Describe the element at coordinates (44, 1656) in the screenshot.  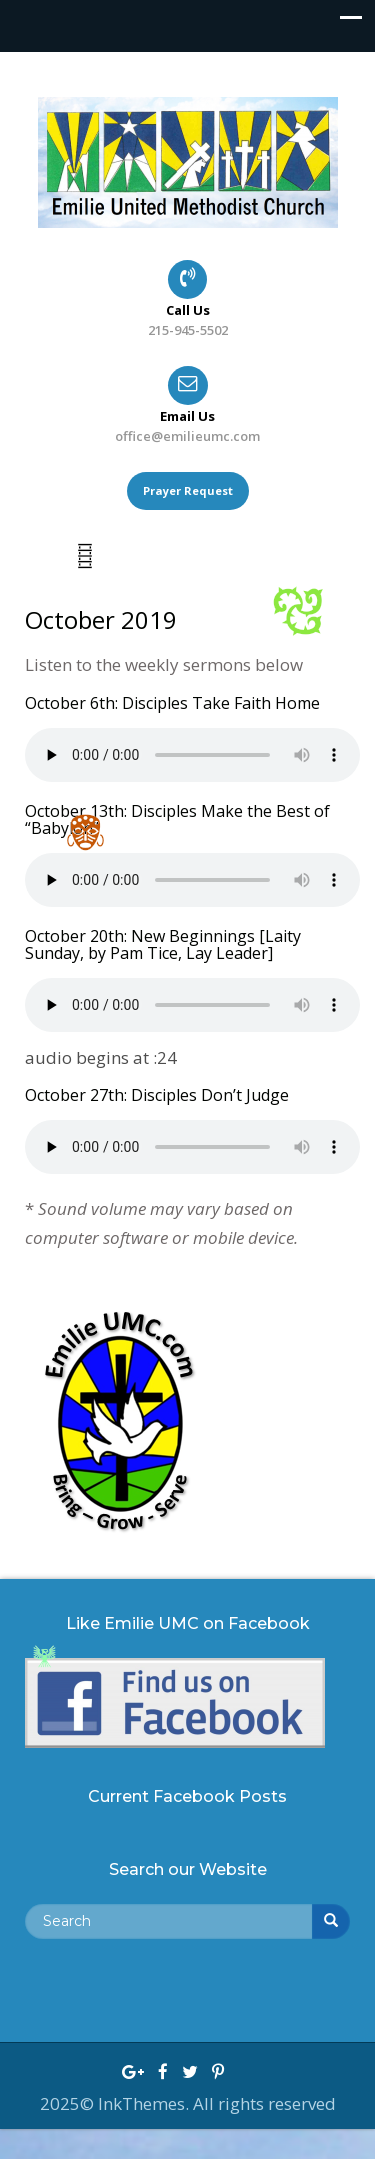
I see `select hawk or eagle team emblem` at that location.